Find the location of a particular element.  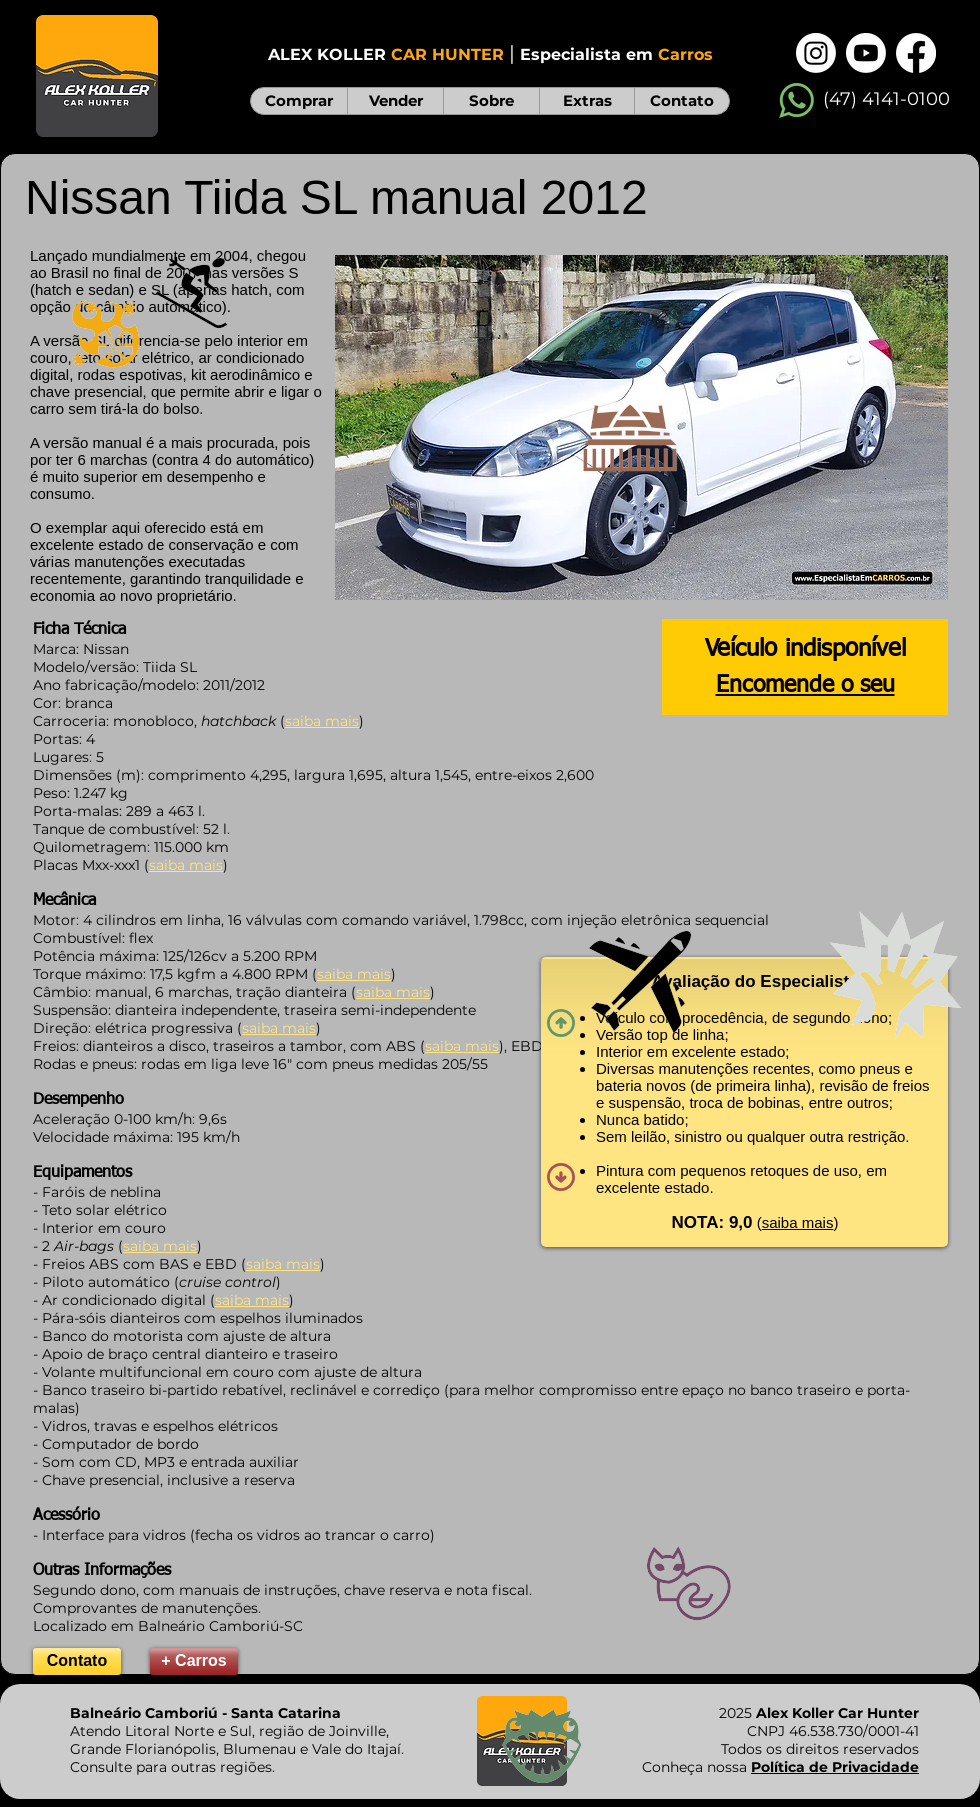

cast a frostfire spell or ability is located at coordinates (104, 333).